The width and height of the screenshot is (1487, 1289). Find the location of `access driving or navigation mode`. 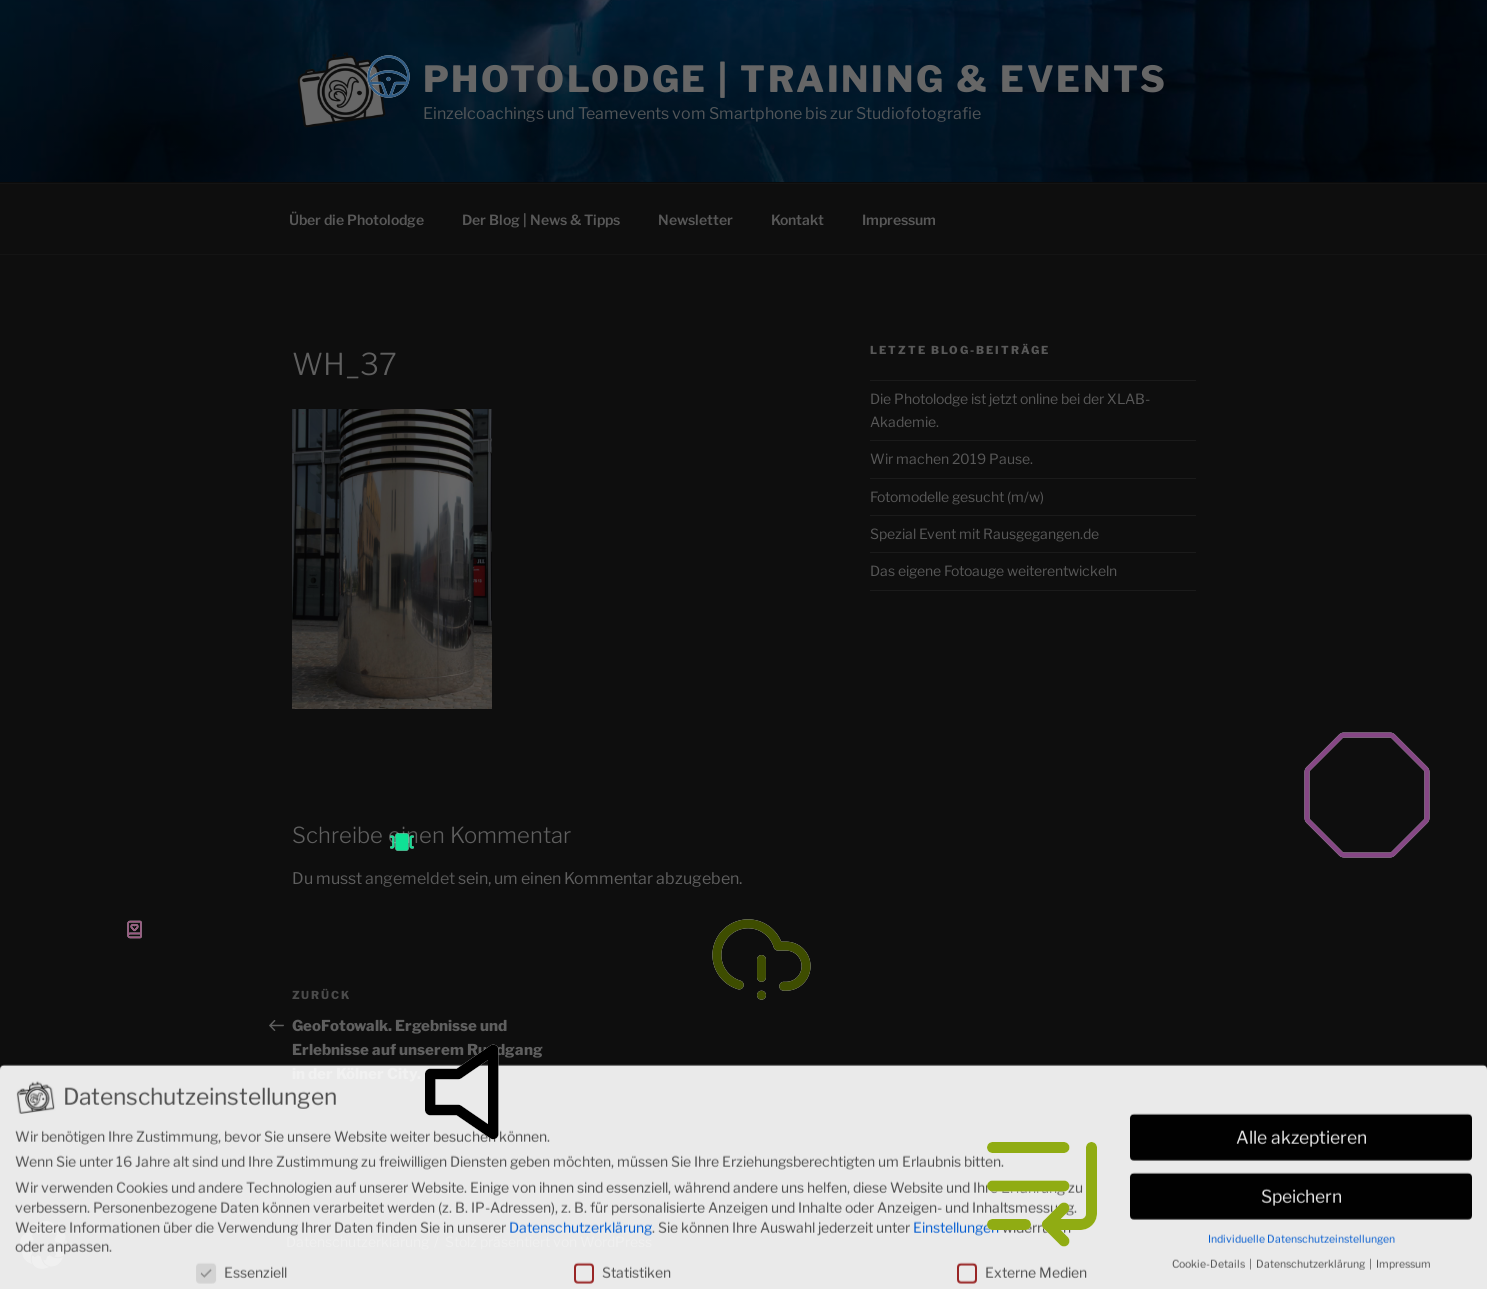

access driving or navigation mode is located at coordinates (388, 76).